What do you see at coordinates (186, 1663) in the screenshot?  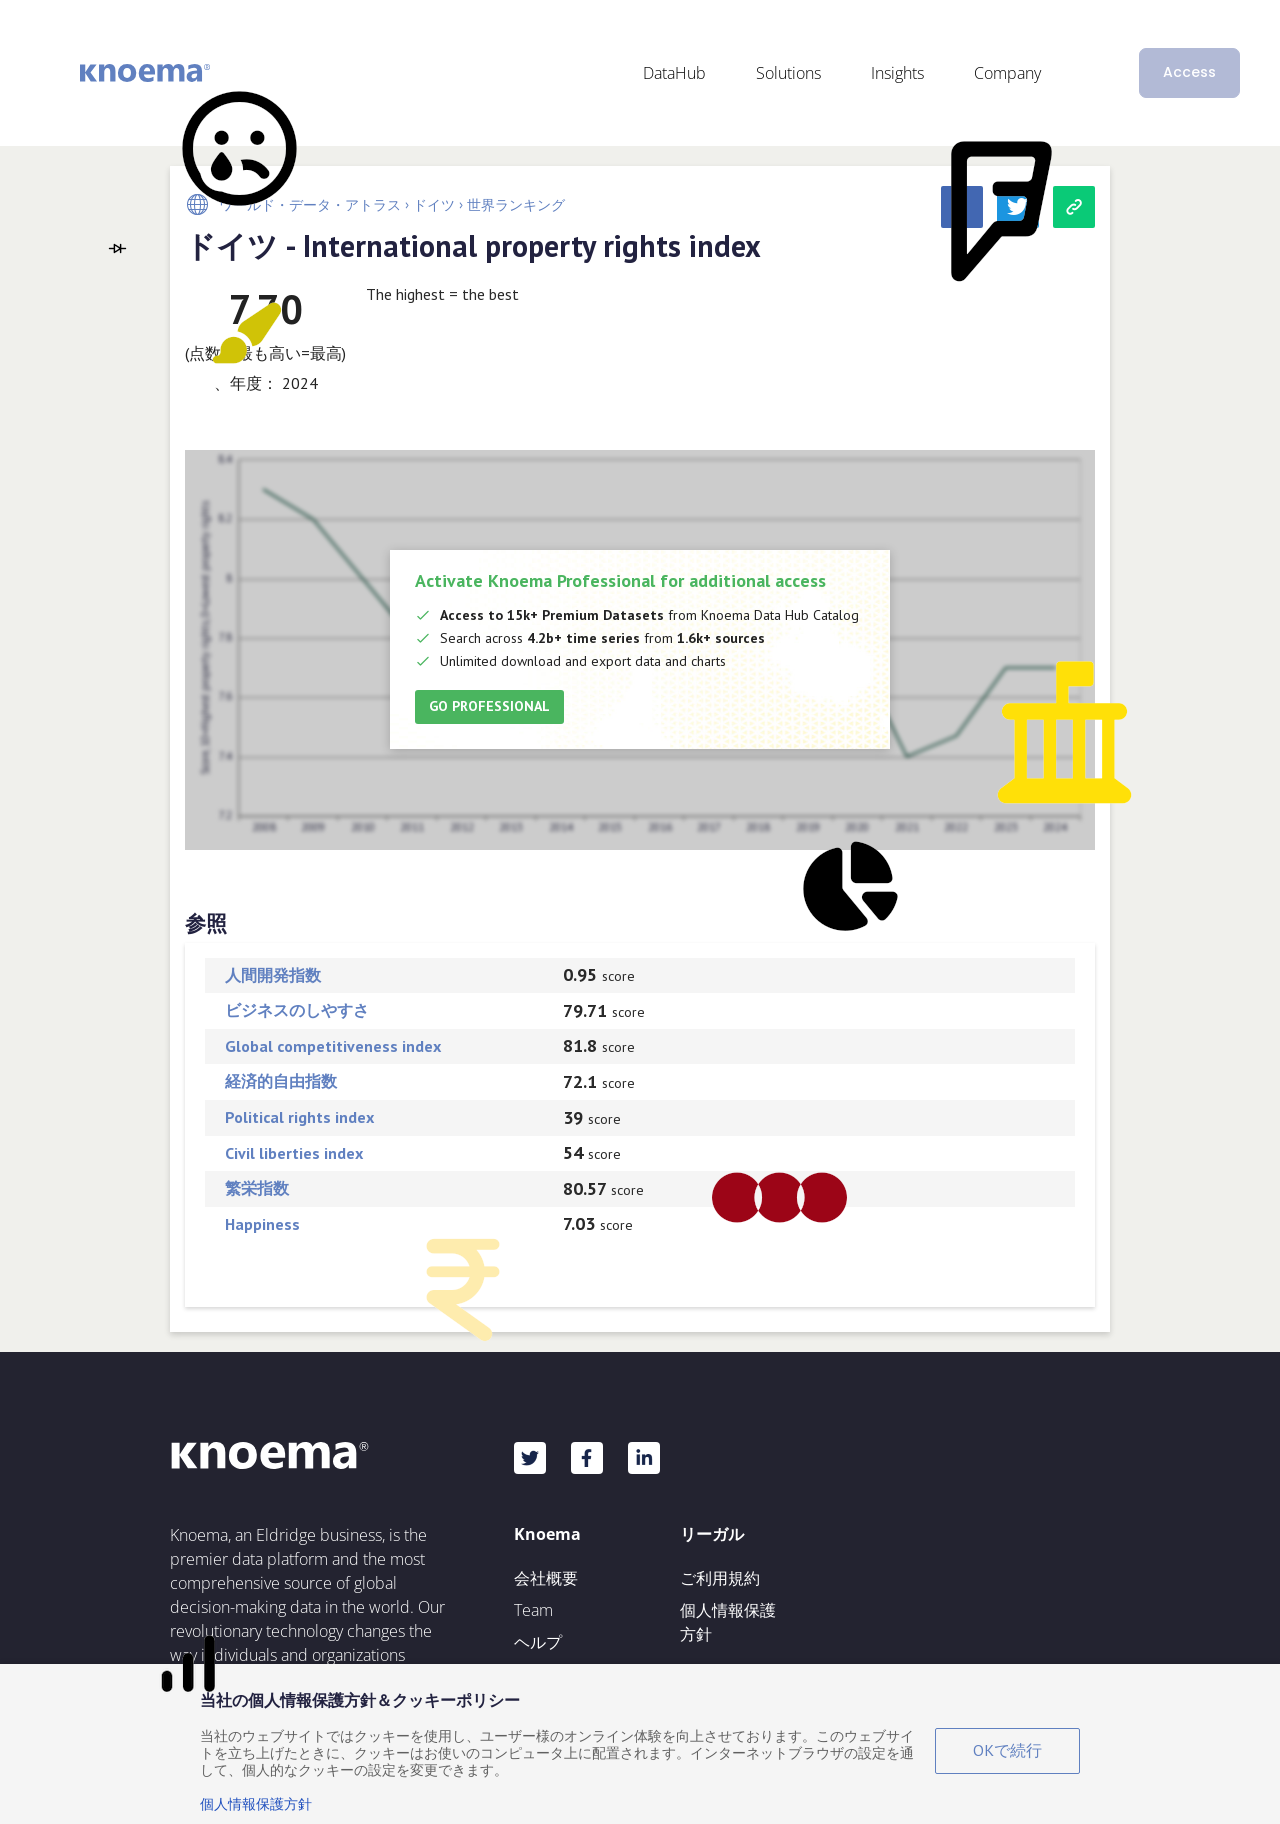 I see `indicates cellular network signal strength` at bounding box center [186, 1663].